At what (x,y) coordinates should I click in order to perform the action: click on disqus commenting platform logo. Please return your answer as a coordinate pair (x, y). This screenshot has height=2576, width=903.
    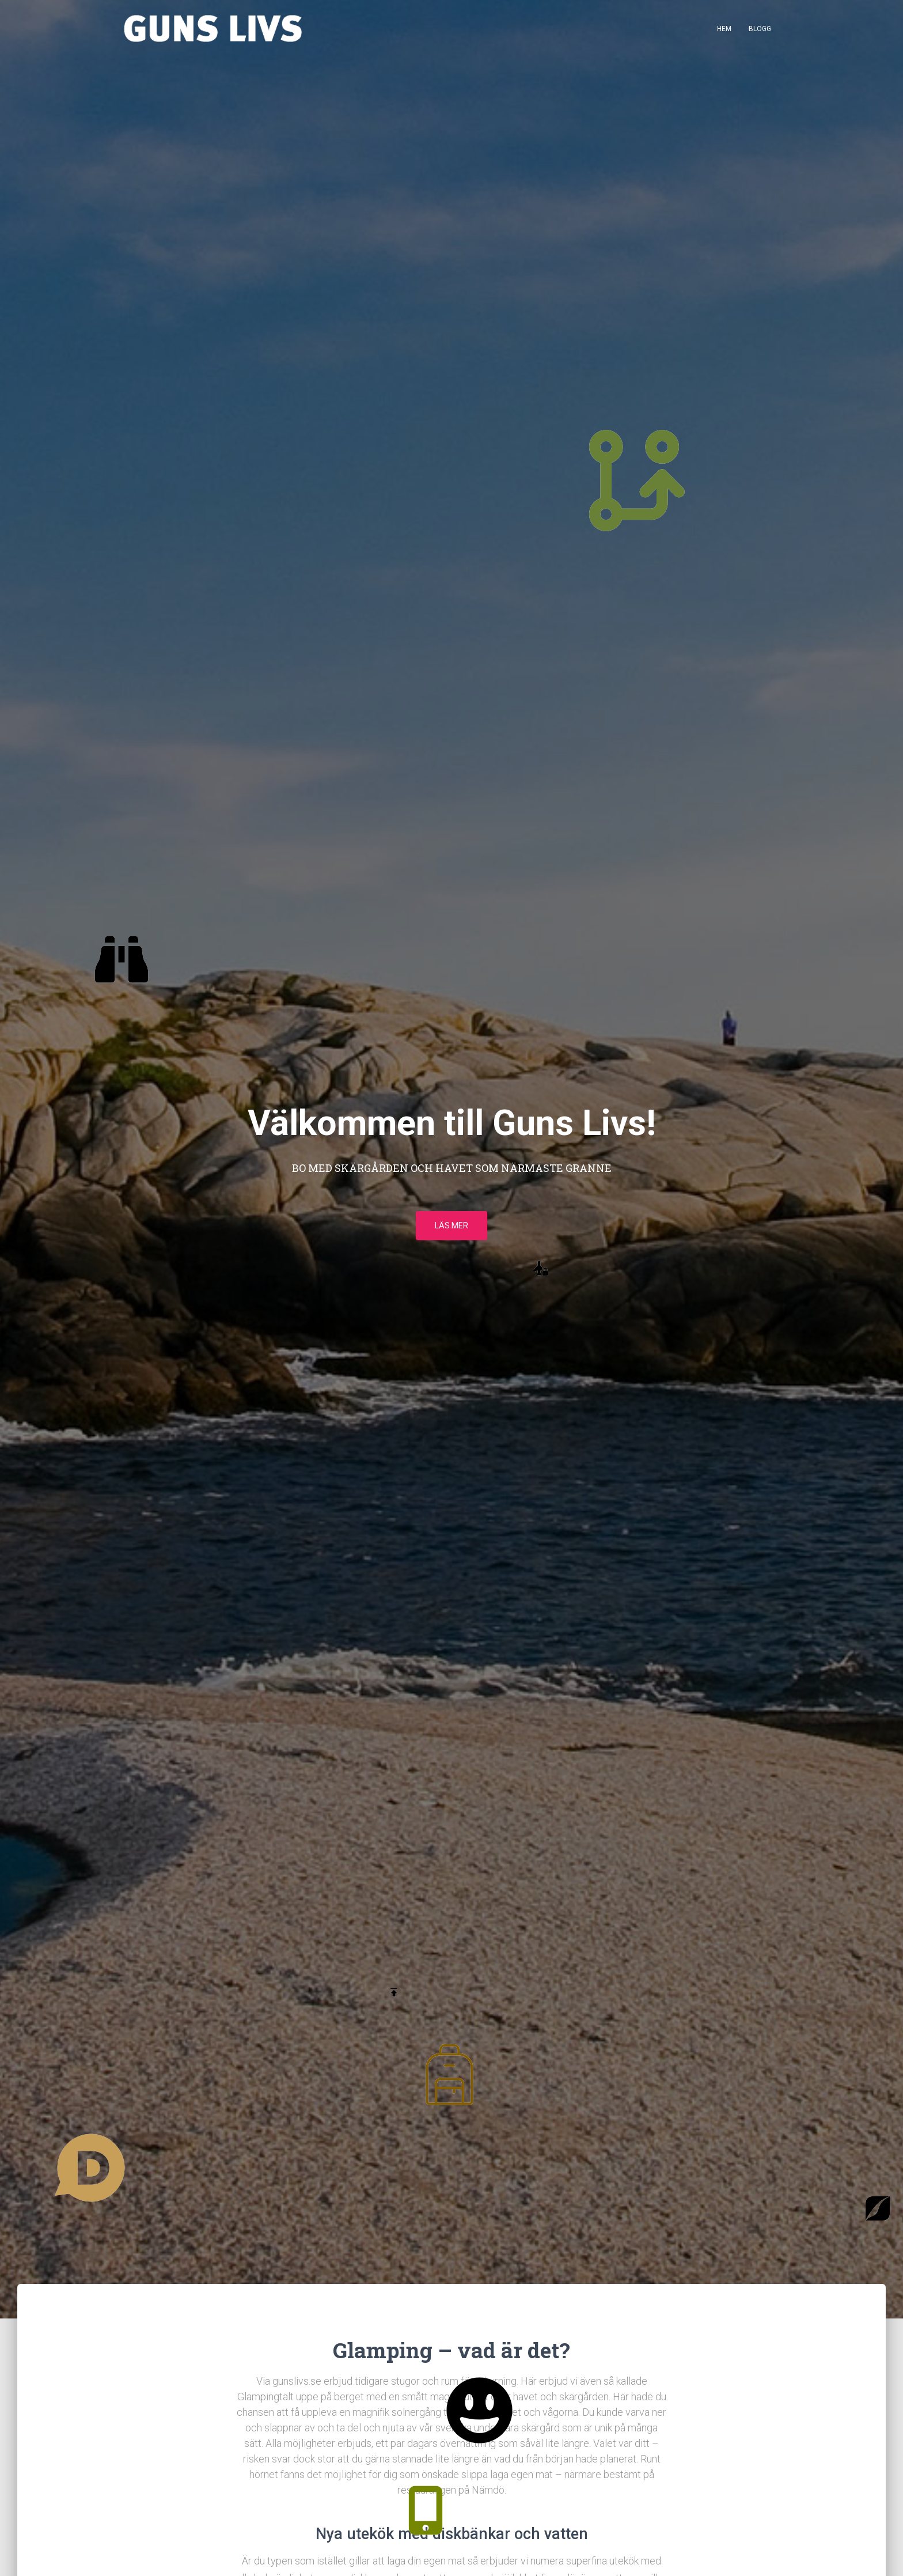
    Looking at the image, I should click on (90, 2168).